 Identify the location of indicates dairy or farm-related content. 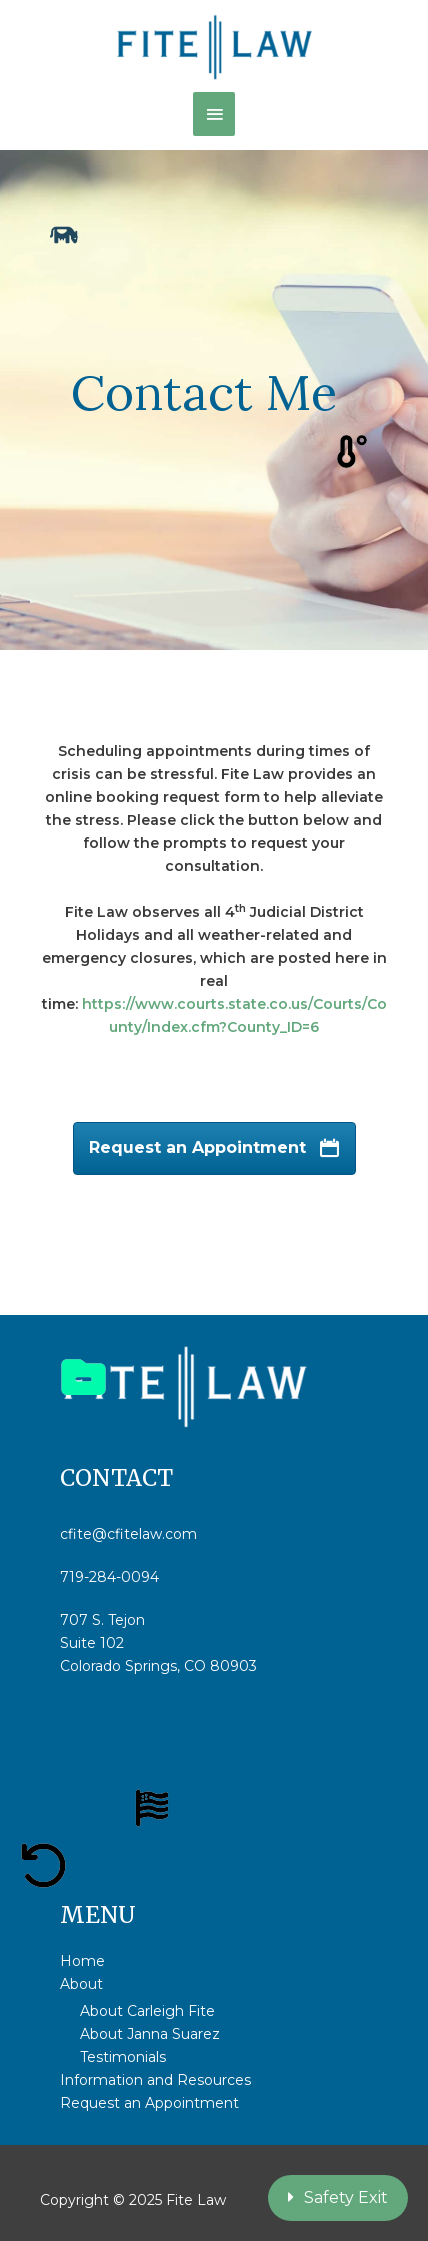
(64, 235).